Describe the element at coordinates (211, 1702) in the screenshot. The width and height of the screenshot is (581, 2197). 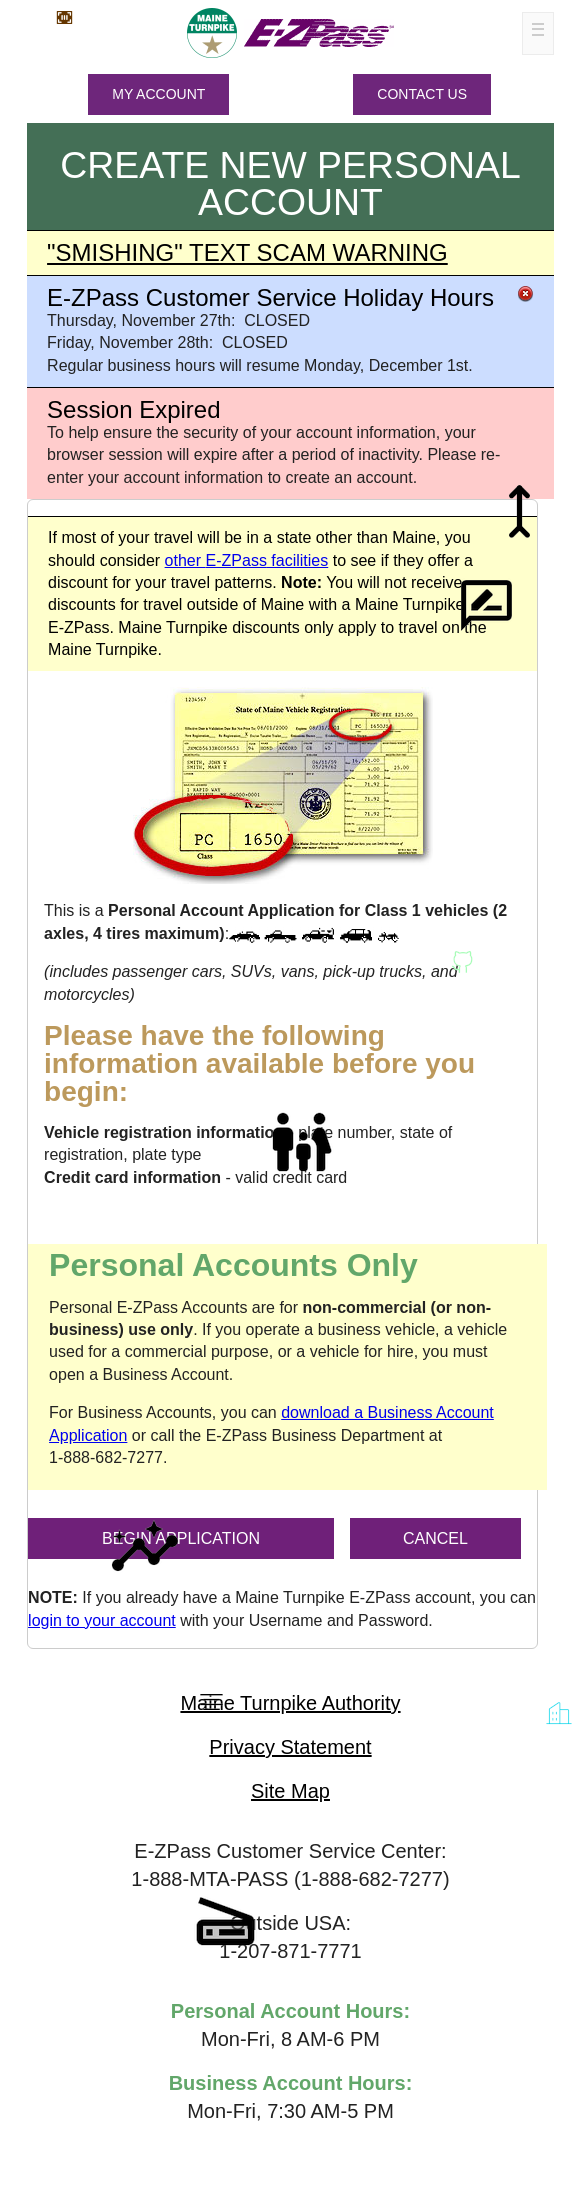
I see `center align text` at that location.